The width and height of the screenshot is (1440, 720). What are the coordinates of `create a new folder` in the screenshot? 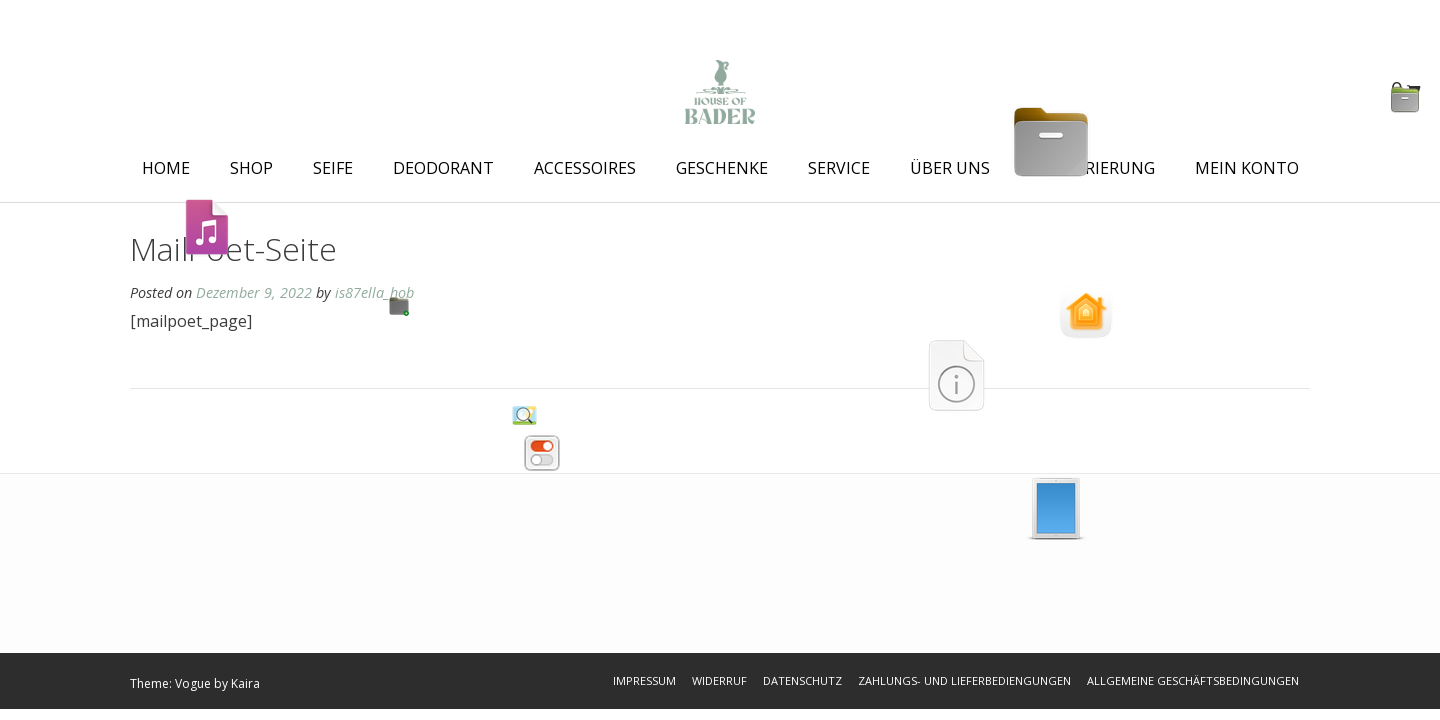 It's located at (399, 306).